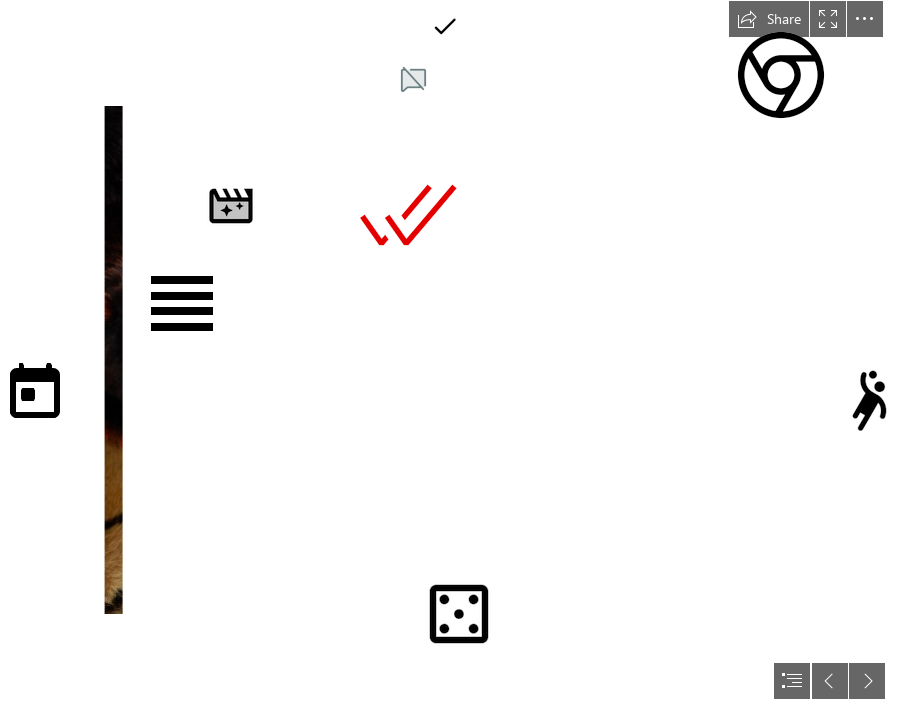 The image size is (904, 720). I want to click on access handball sports content, so click(869, 400).